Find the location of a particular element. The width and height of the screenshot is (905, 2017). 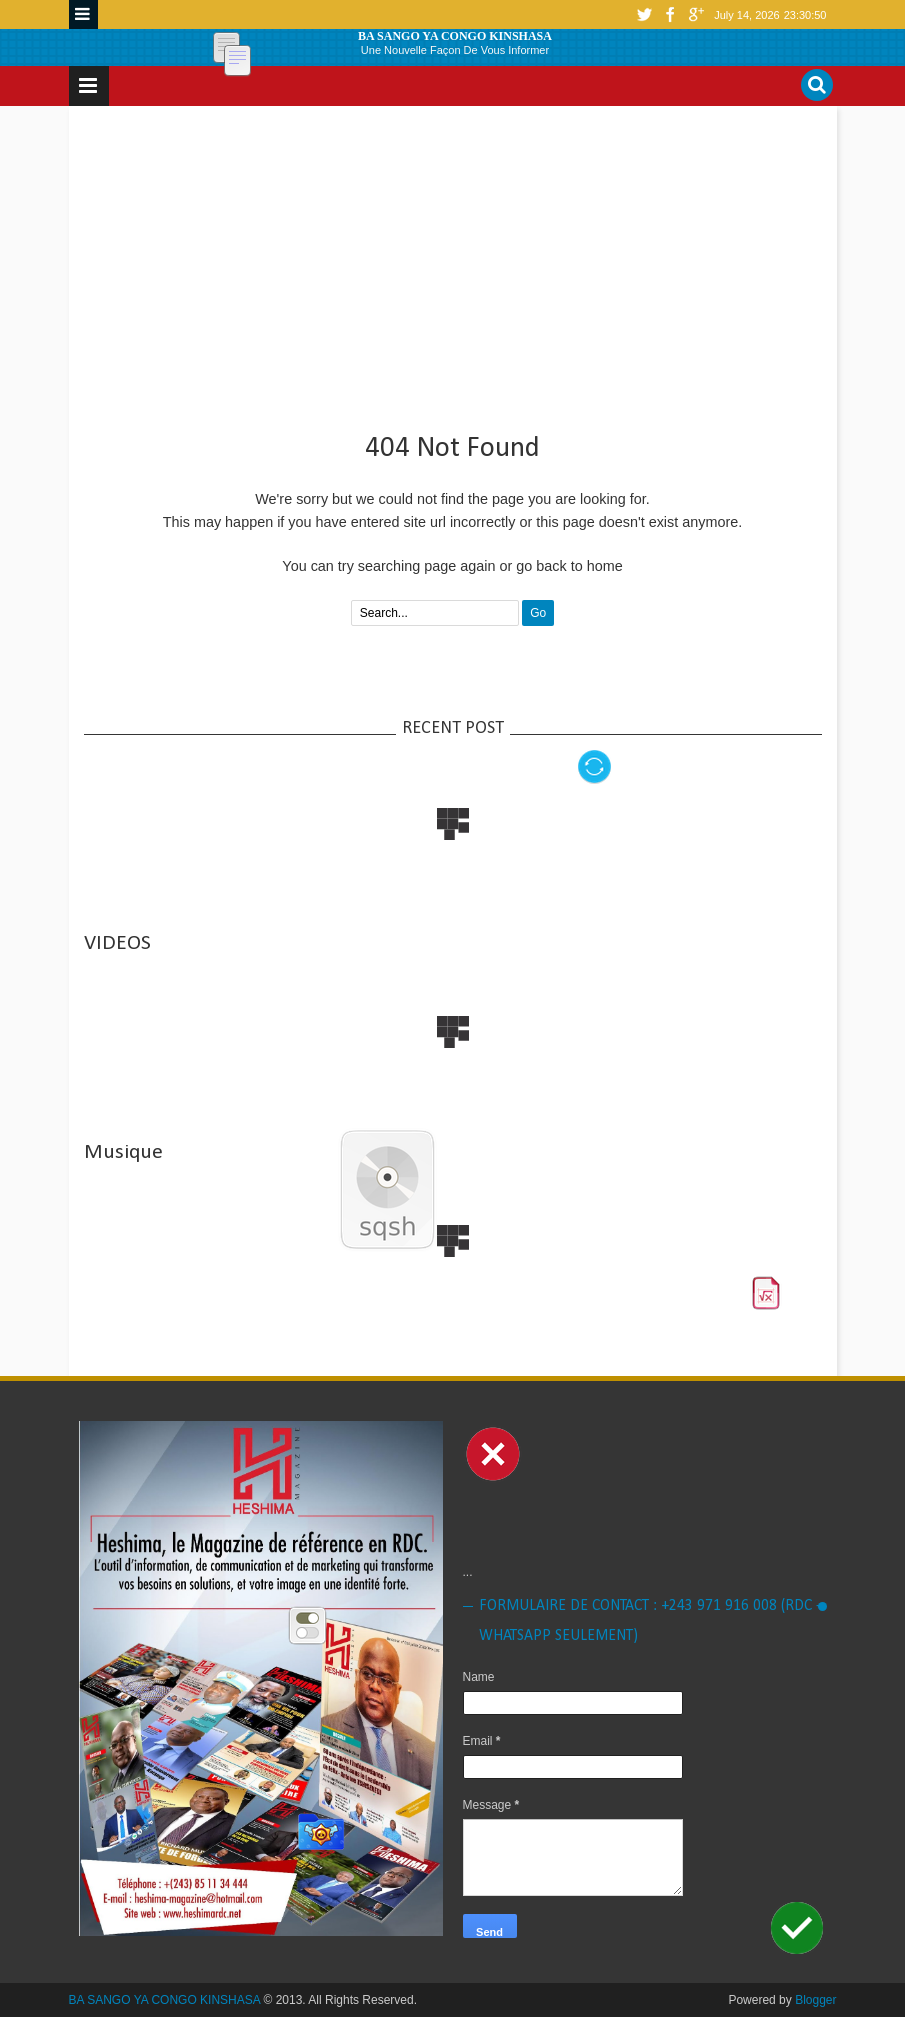

access system settings or preferences is located at coordinates (307, 1625).